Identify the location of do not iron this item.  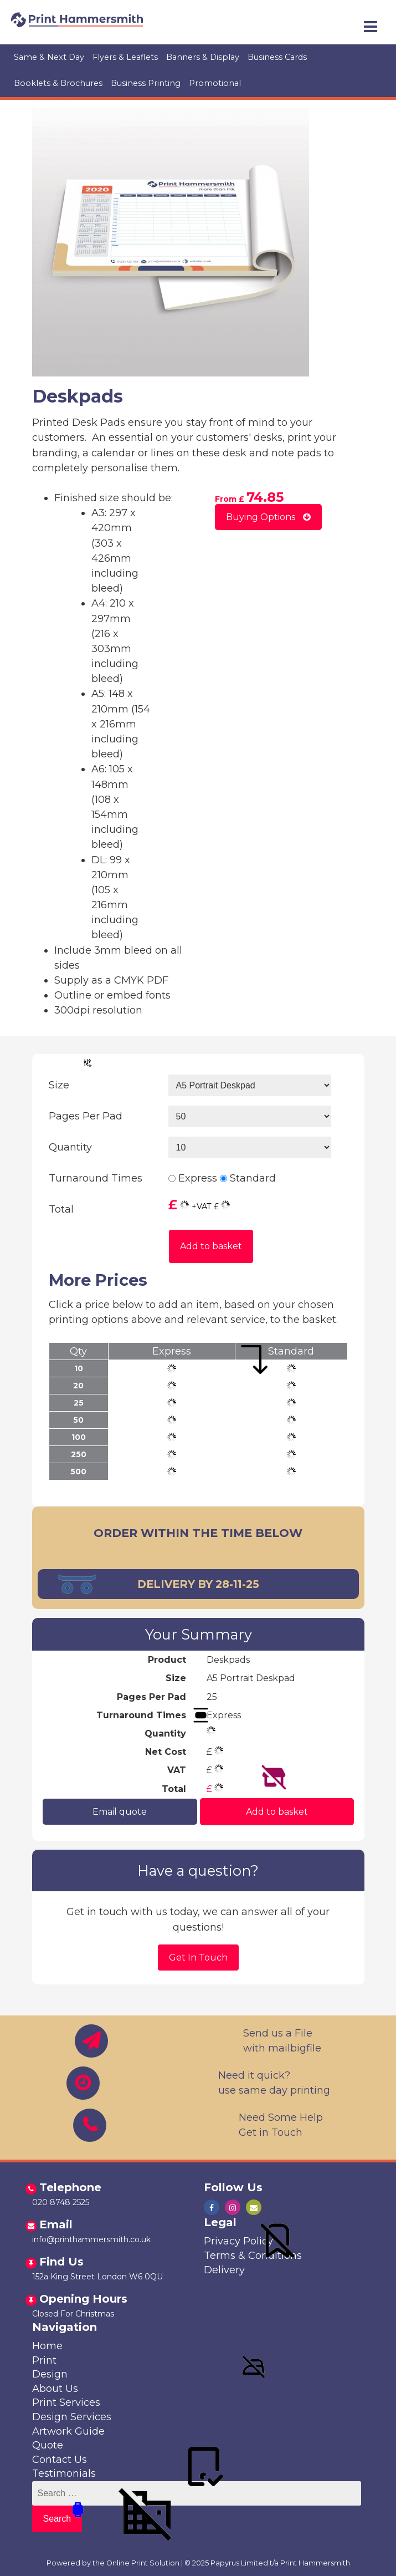
(254, 2367).